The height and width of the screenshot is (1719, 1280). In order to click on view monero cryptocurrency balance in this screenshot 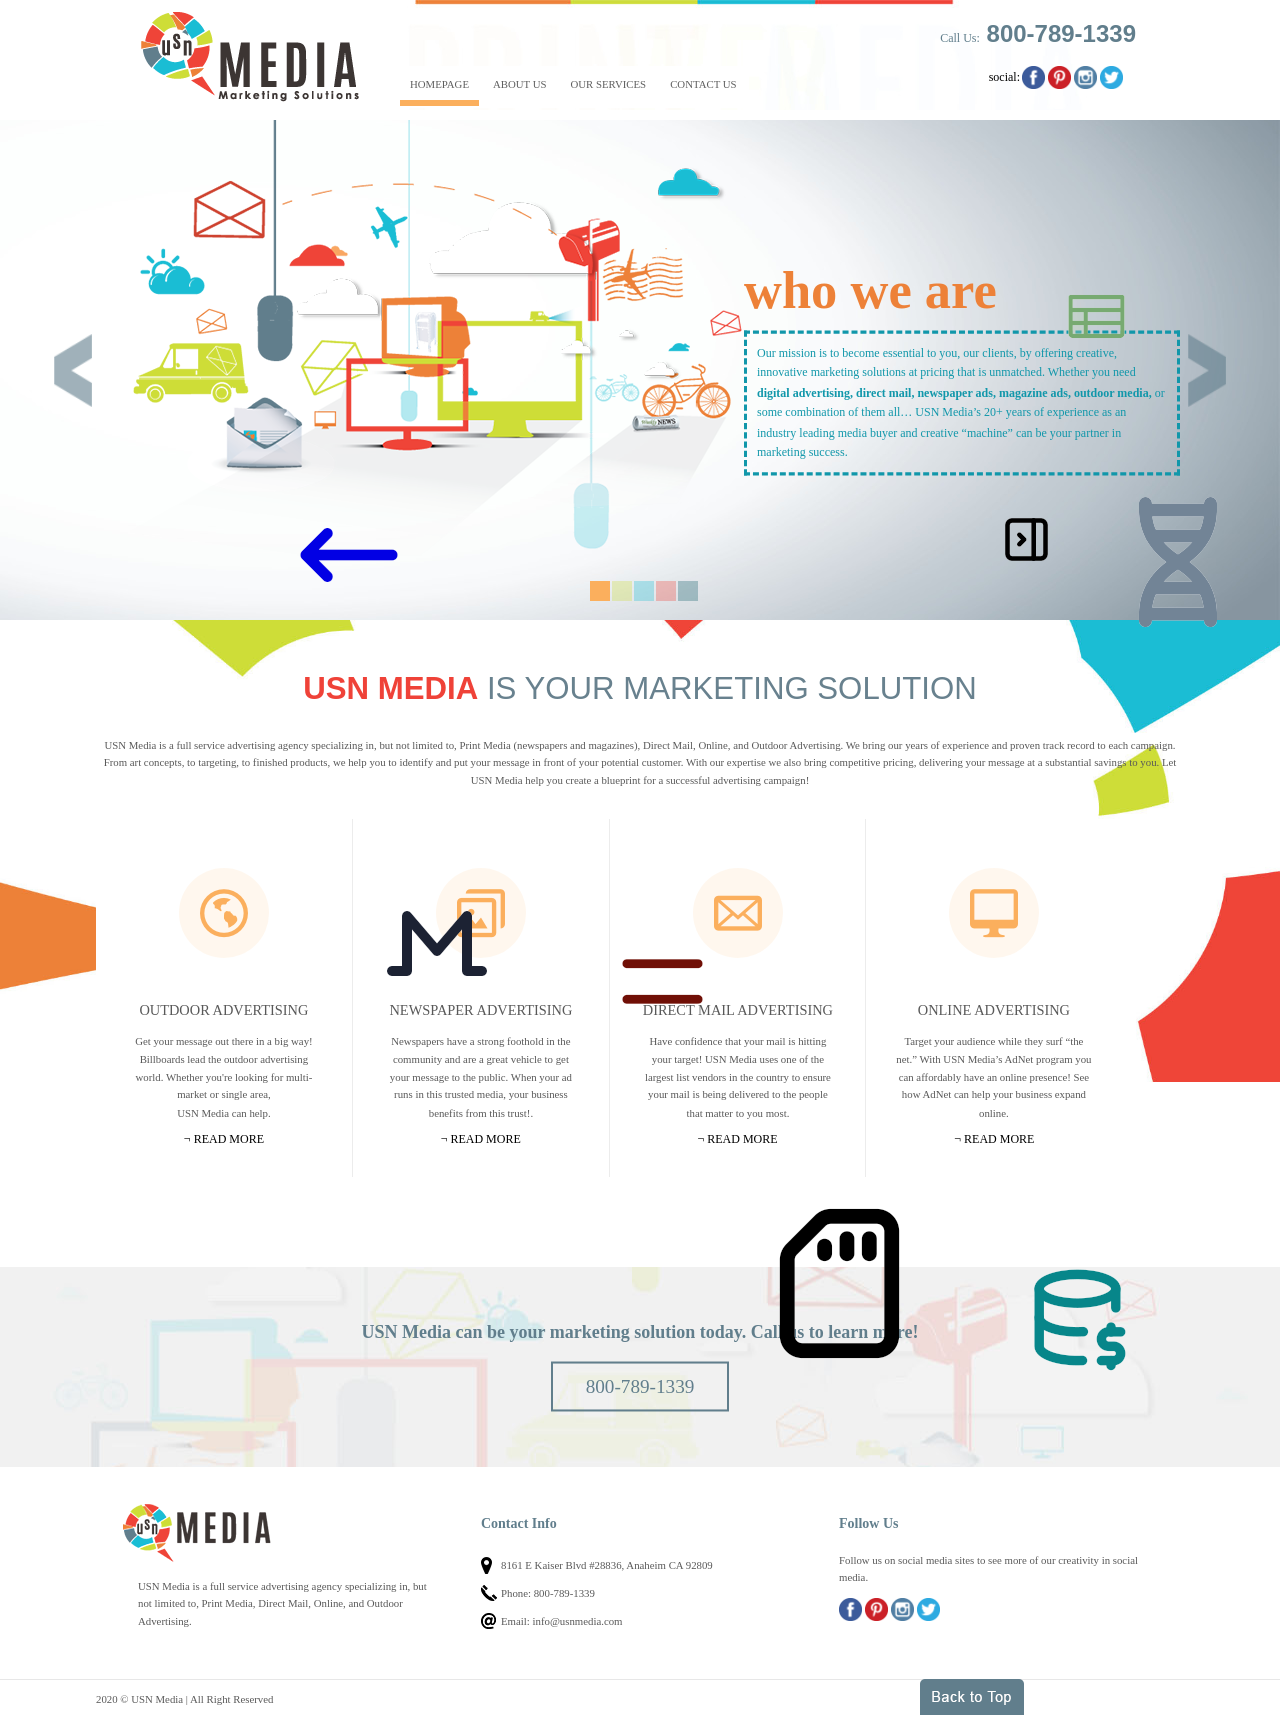, I will do `click(437, 941)`.